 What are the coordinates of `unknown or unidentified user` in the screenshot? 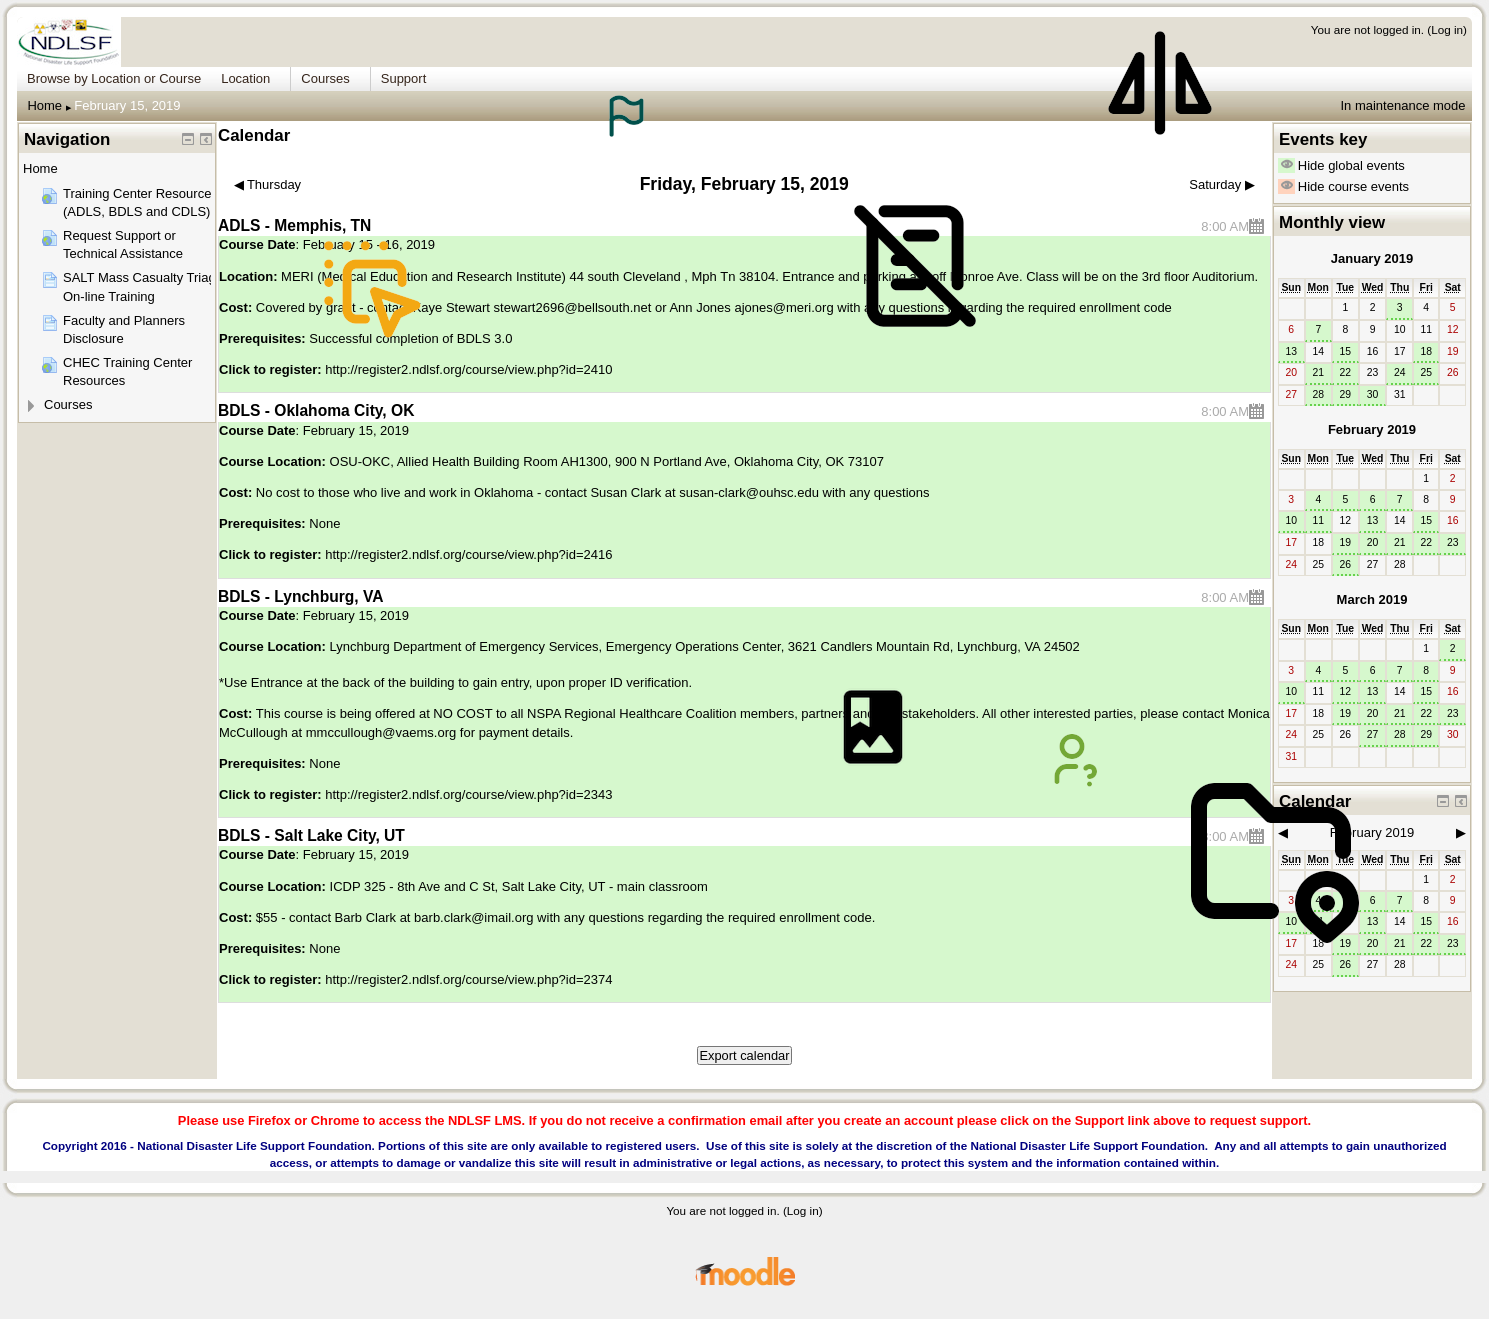 It's located at (1072, 759).